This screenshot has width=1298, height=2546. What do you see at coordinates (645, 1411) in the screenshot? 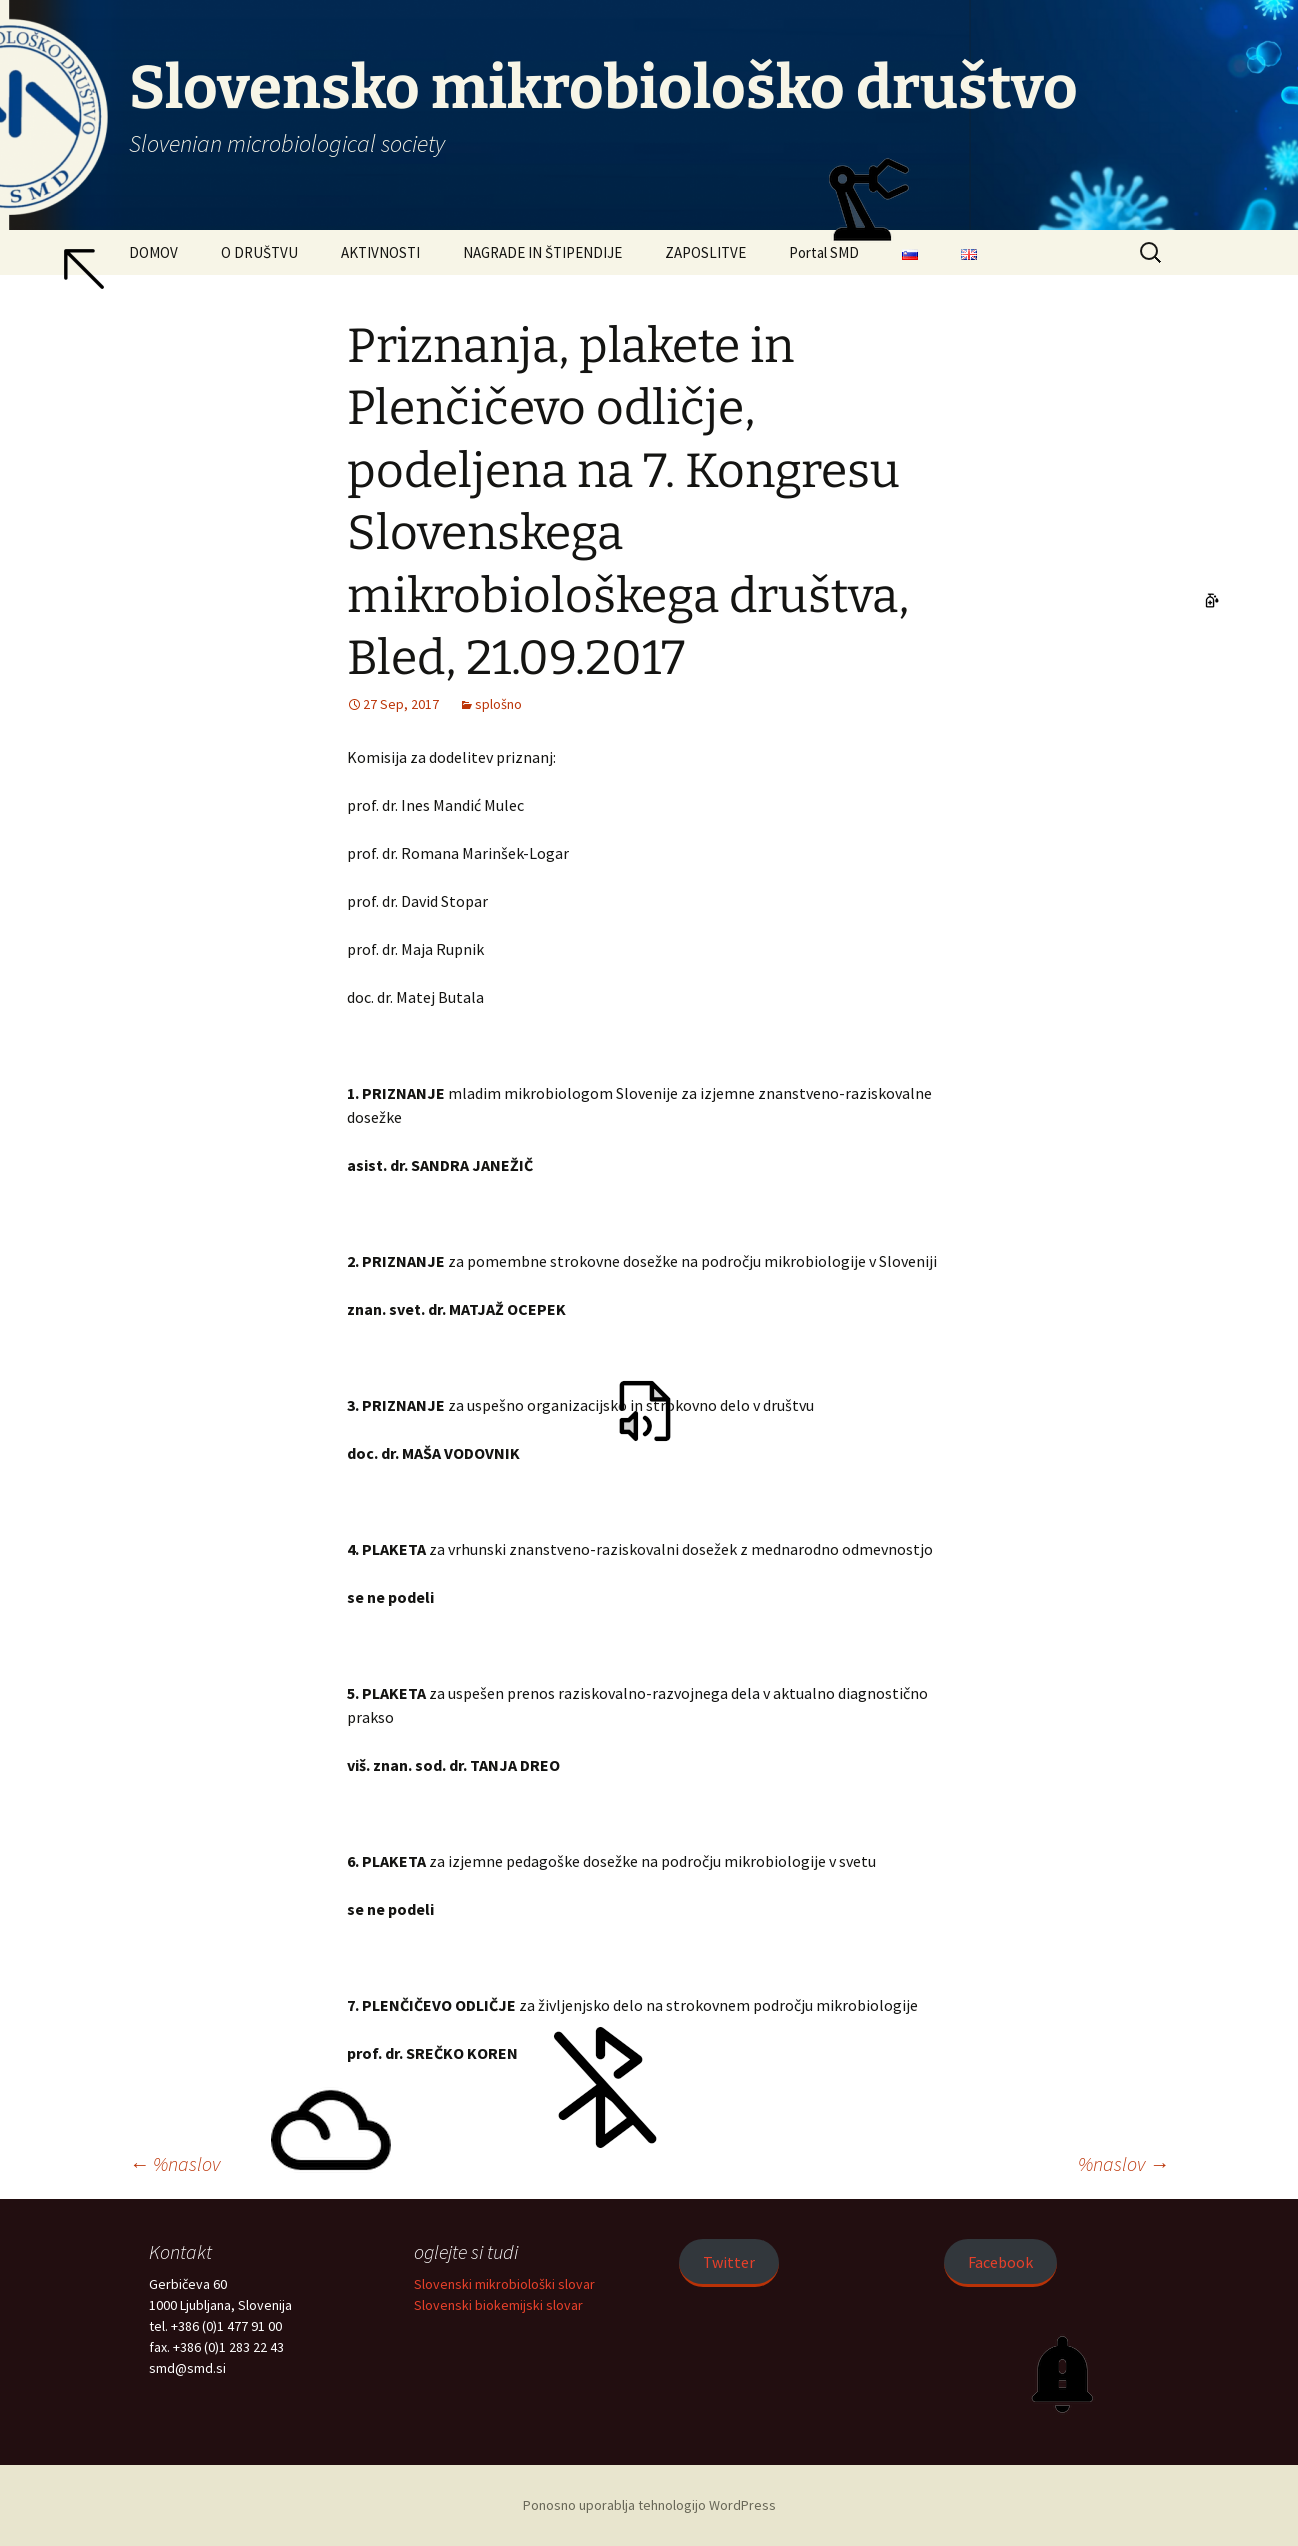
I see `open an audio file` at bounding box center [645, 1411].